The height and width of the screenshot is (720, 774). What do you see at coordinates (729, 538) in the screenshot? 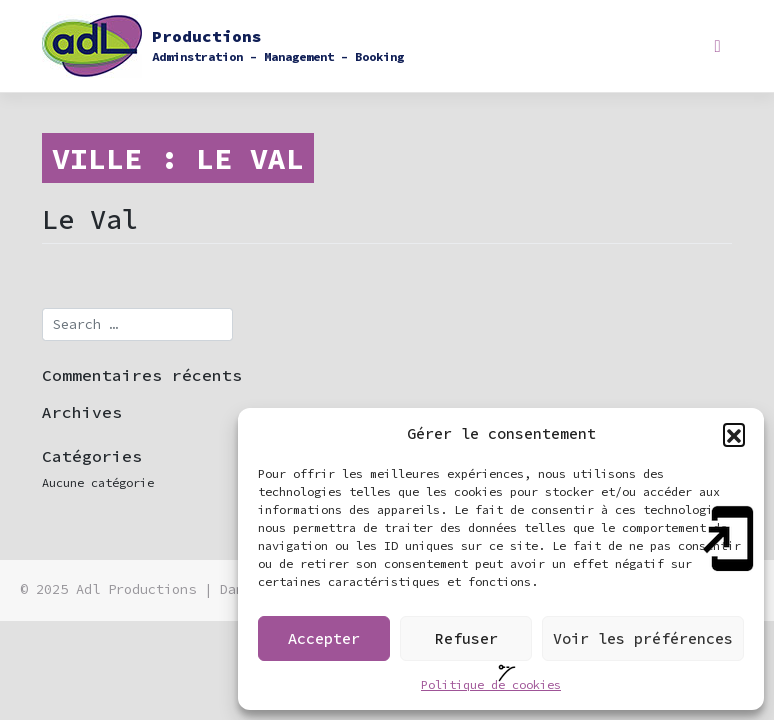
I see `add this page or app to your home screen` at bounding box center [729, 538].